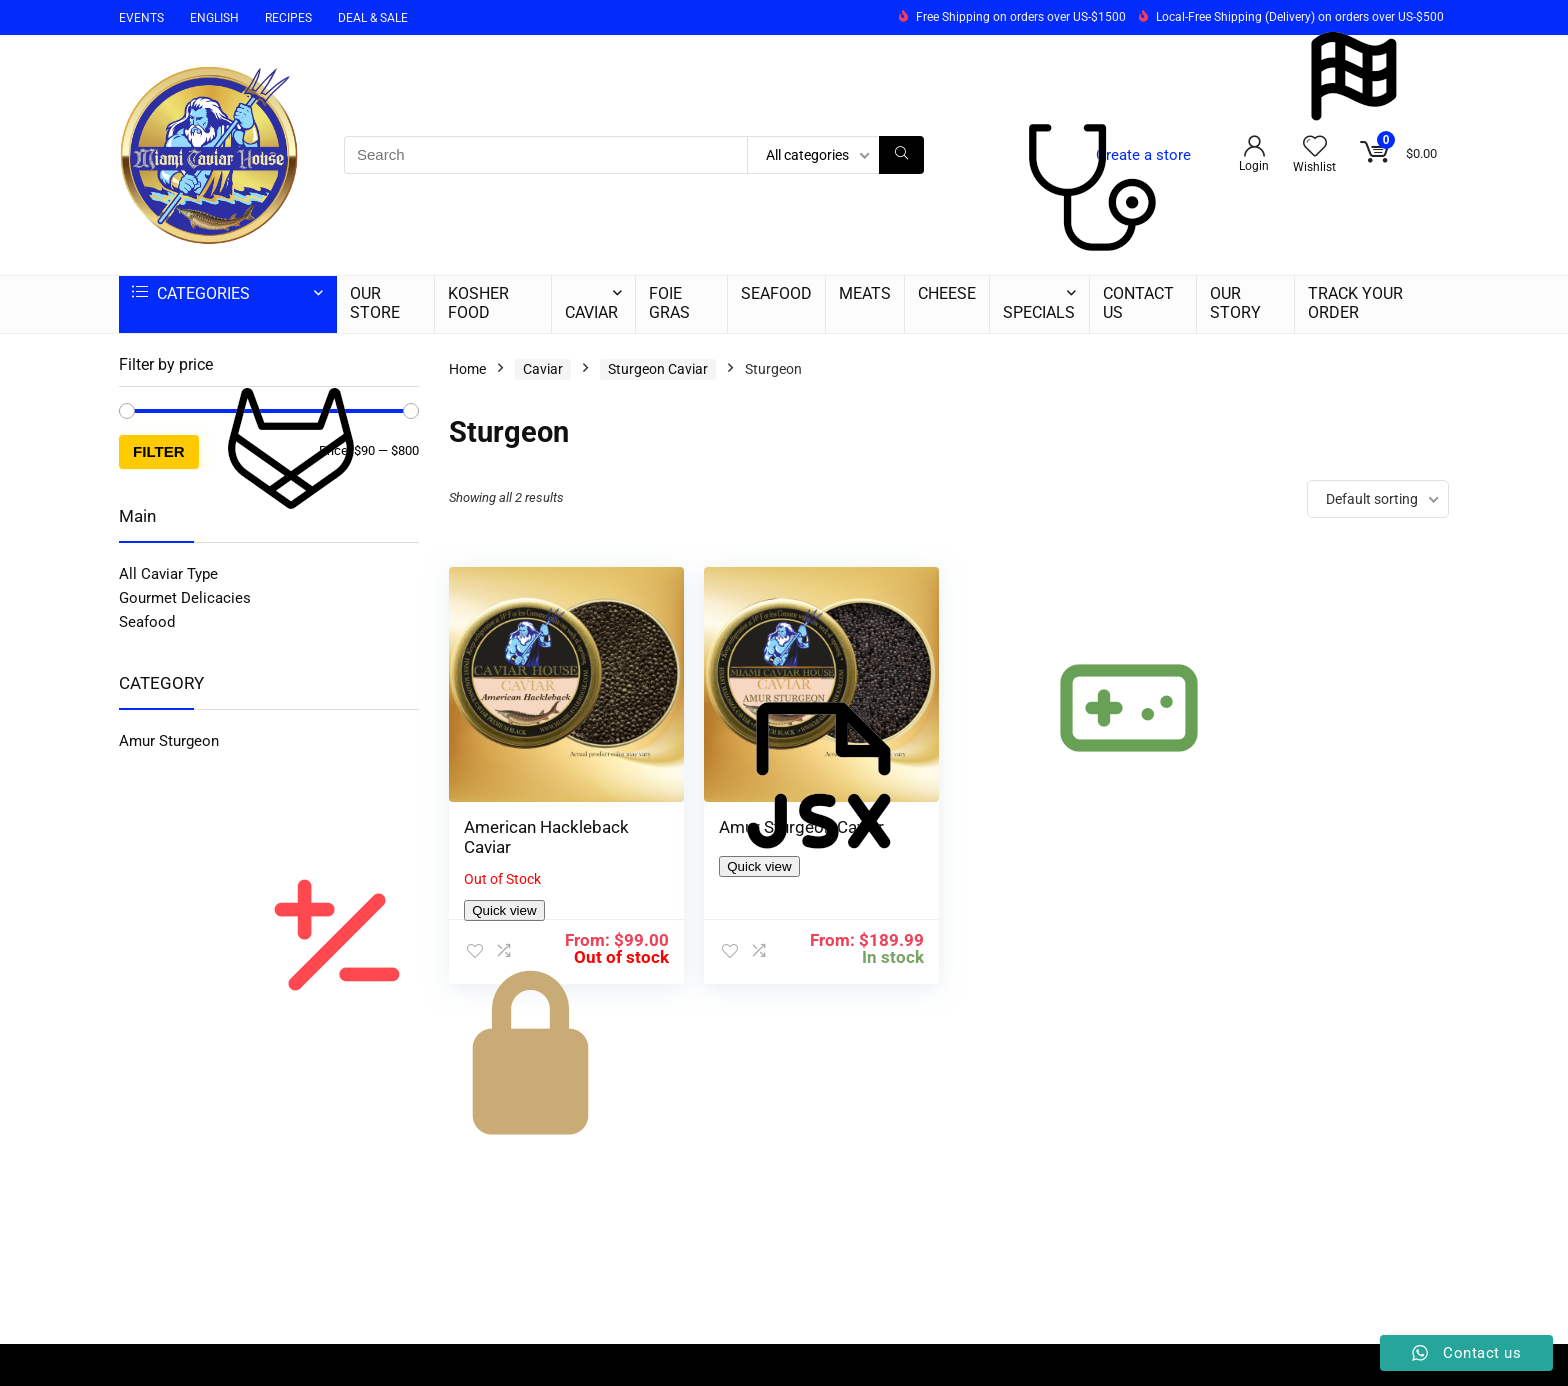 This screenshot has width=1568, height=1386. I want to click on a JSX file type indicator, so click(823, 781).